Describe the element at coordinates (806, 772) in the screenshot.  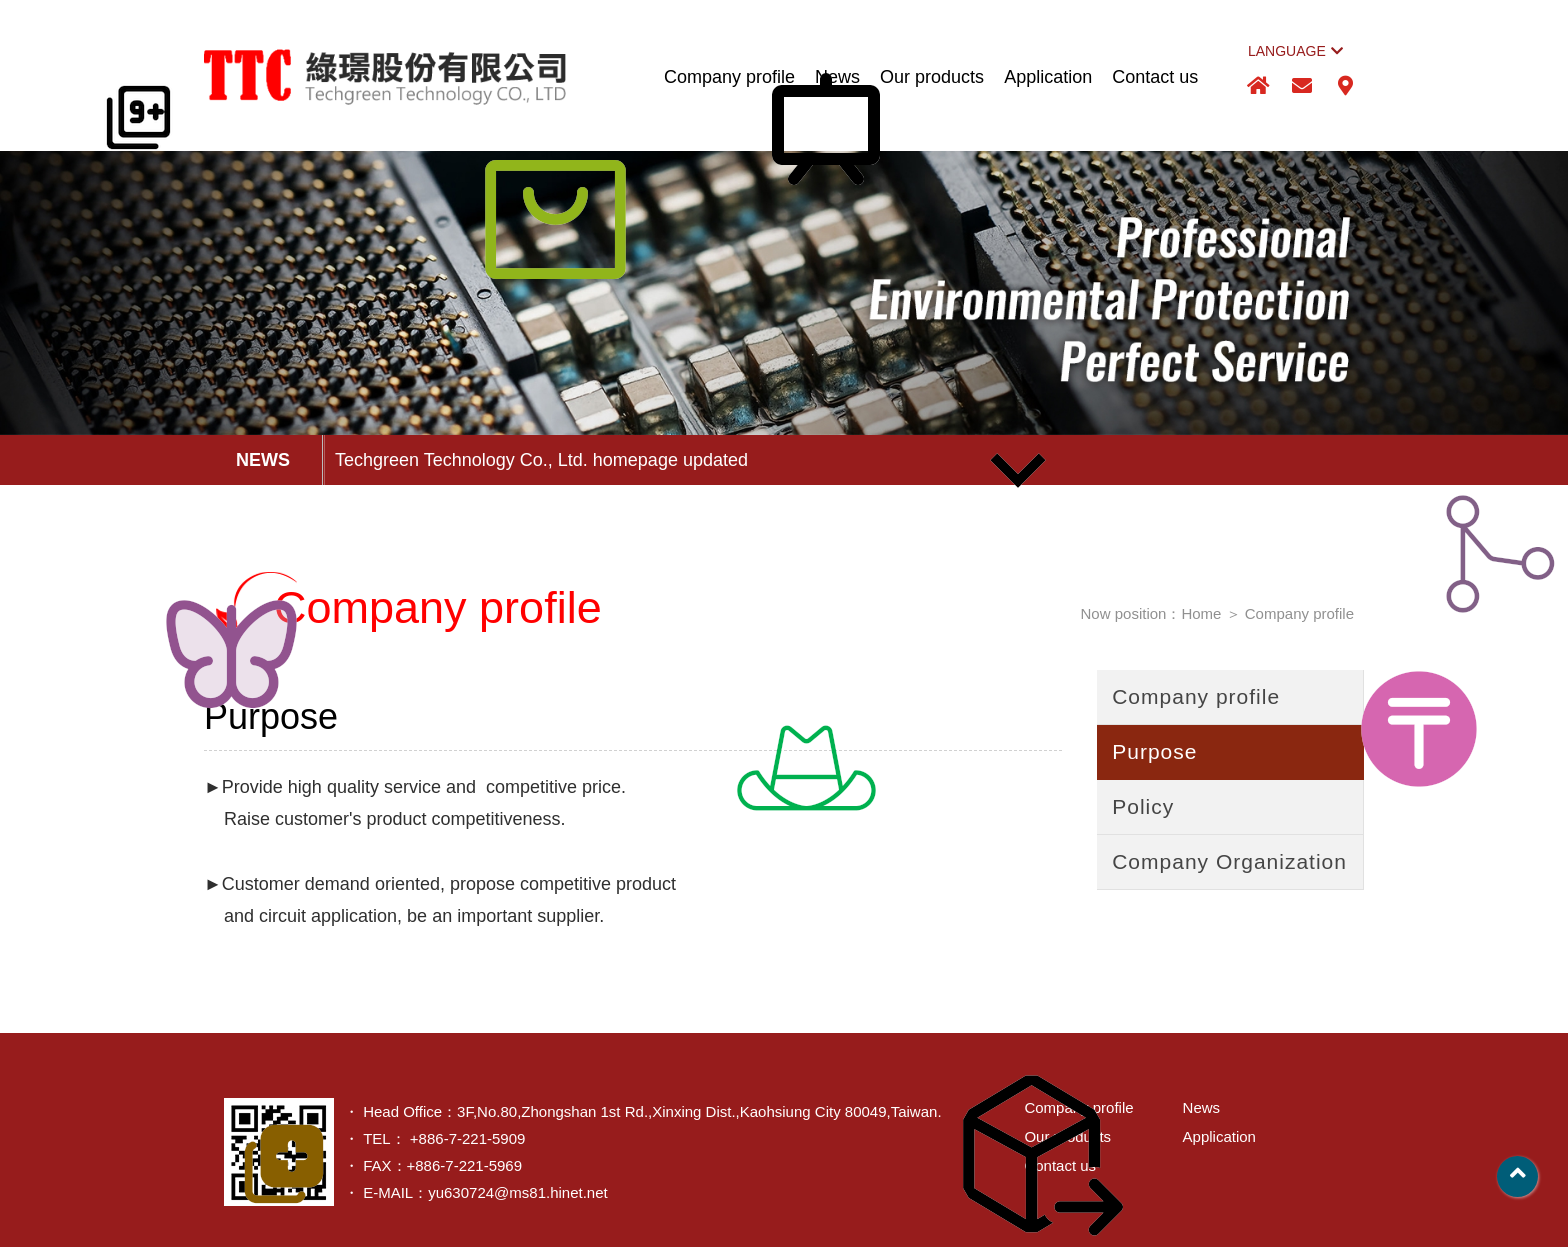
I see `select cowboy hat avatar or profile accessory` at that location.